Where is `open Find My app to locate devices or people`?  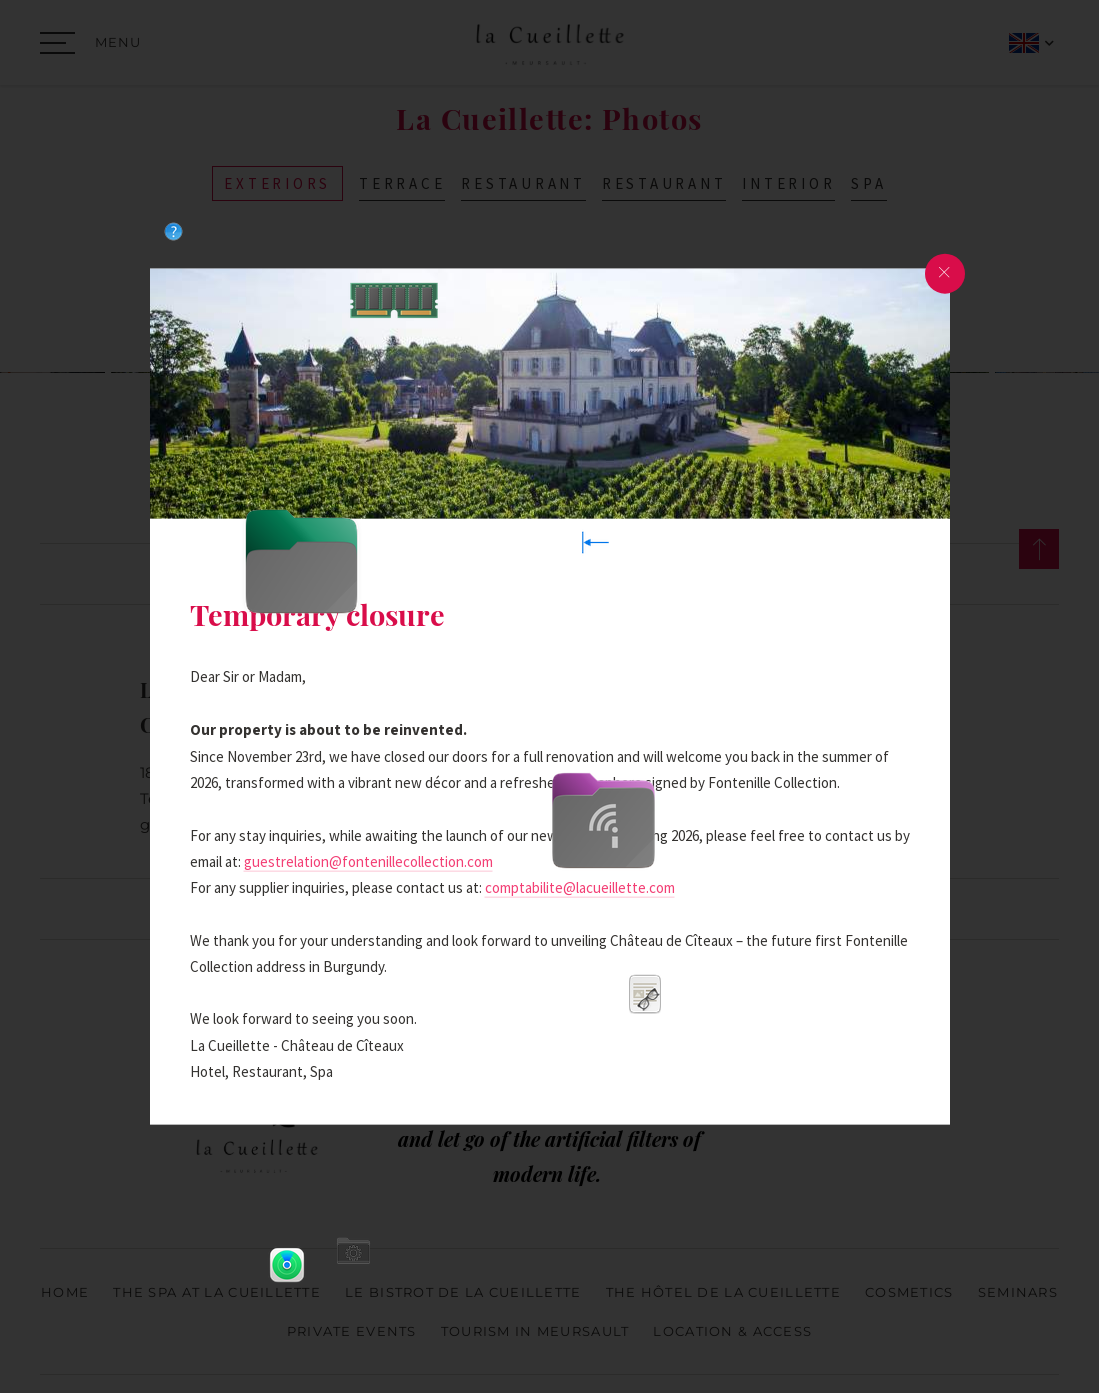
open Find My app to locate devices or people is located at coordinates (287, 1265).